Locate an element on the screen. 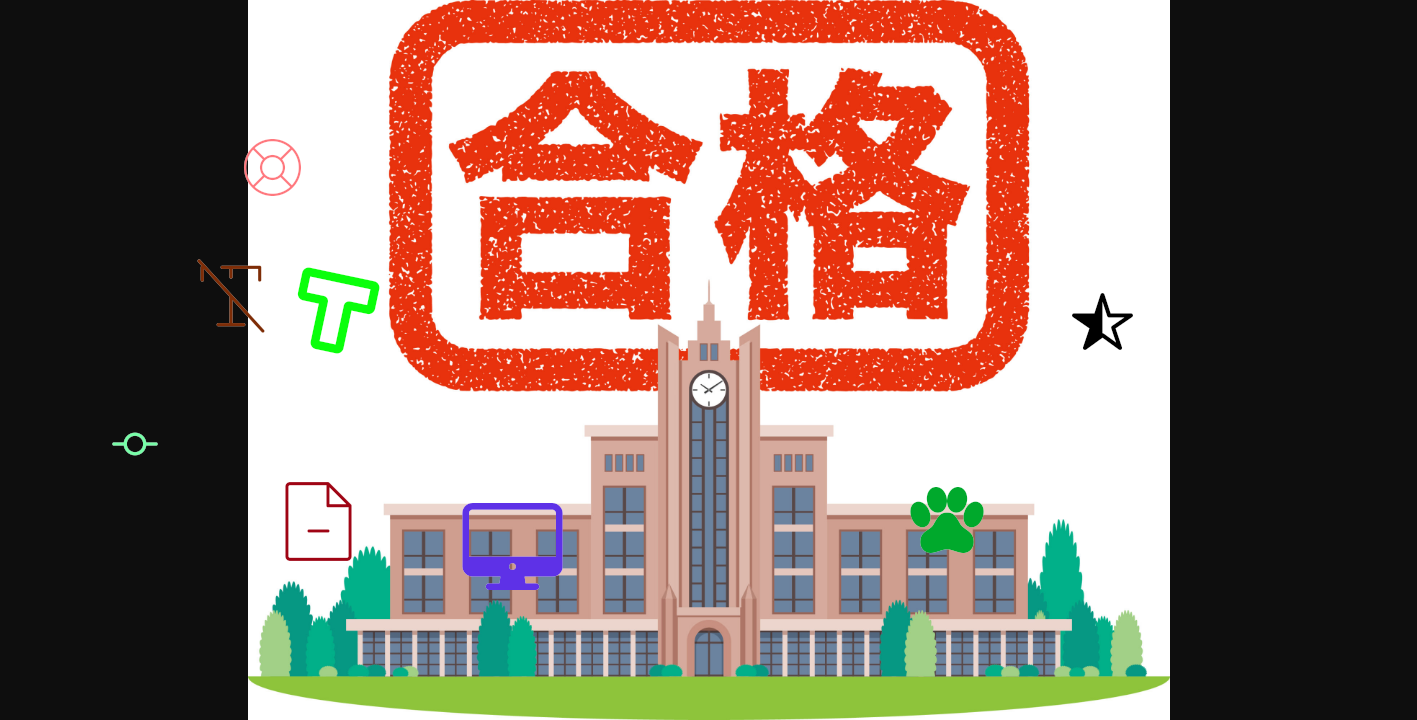 Image resolution: width=1417 pixels, height=720 pixels. access pet-related features or settings is located at coordinates (947, 520).